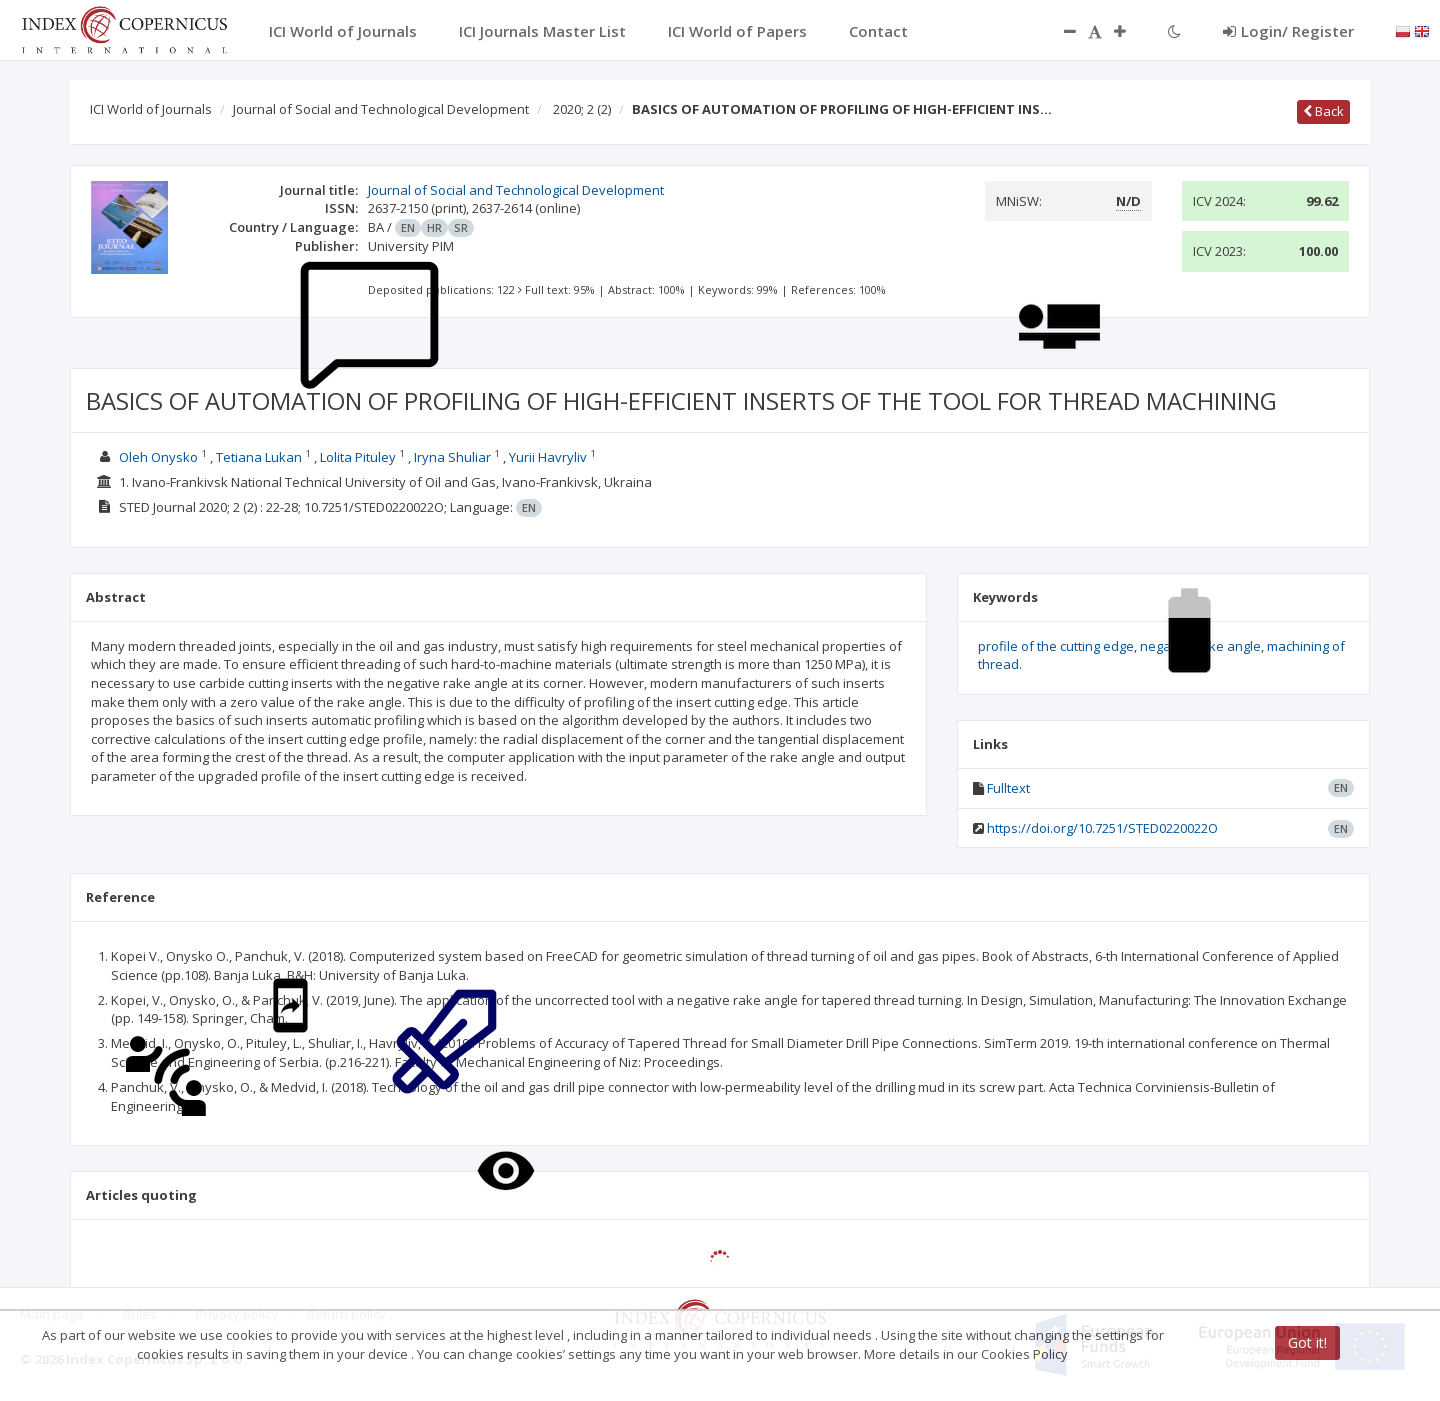 Image resolution: width=1440 pixels, height=1401 pixels. Describe the element at coordinates (1059, 324) in the screenshot. I see `select flat bed seat option for flight` at that location.